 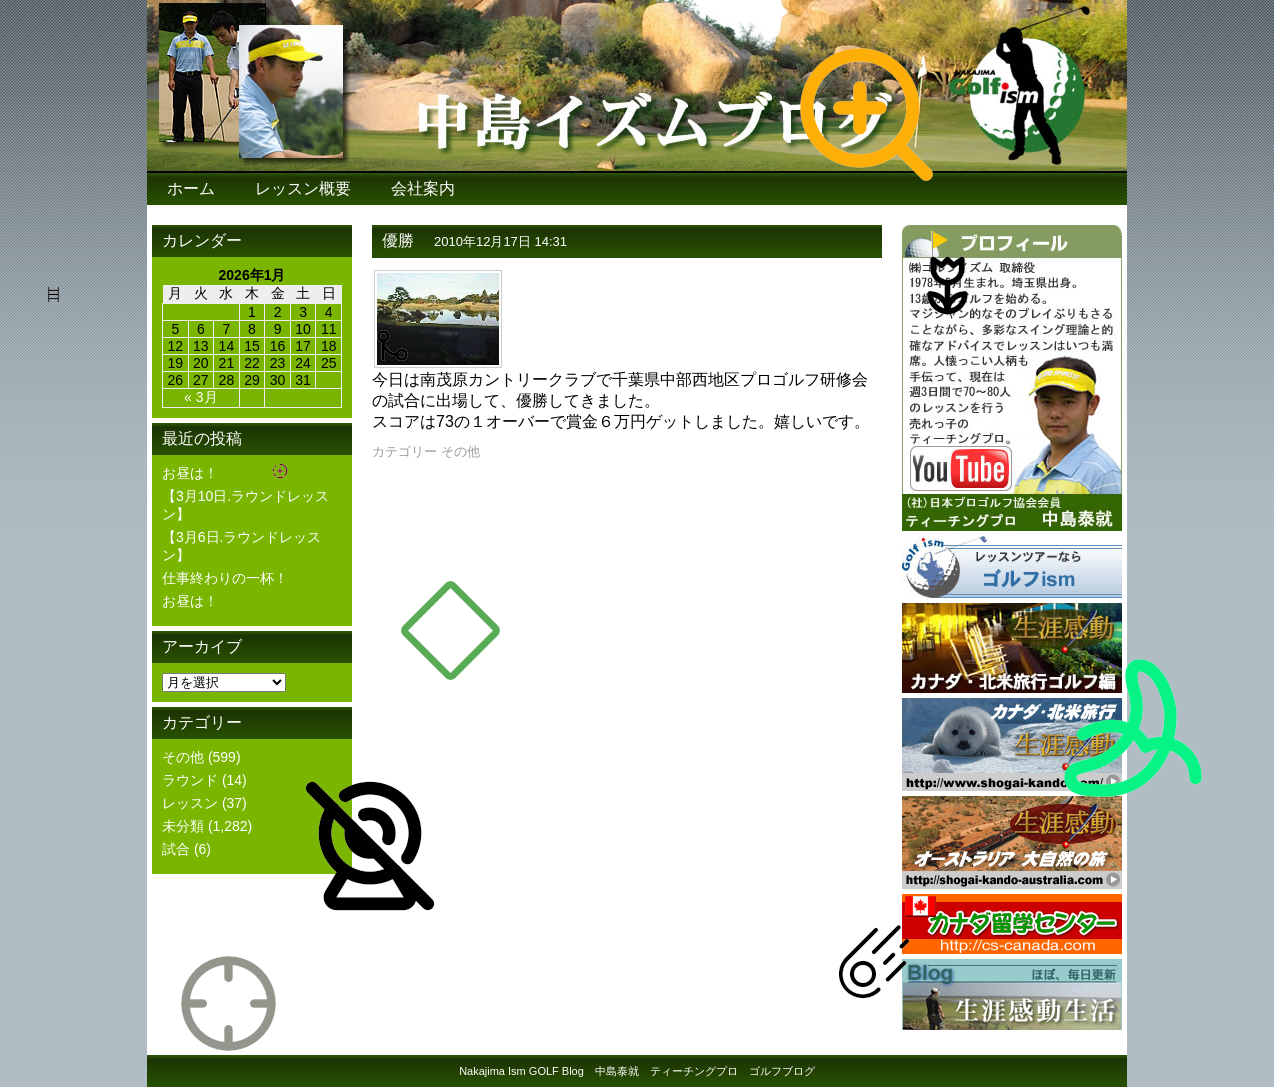 What do you see at coordinates (450, 630) in the screenshot?
I see `indicates premium or exclusive content` at bounding box center [450, 630].